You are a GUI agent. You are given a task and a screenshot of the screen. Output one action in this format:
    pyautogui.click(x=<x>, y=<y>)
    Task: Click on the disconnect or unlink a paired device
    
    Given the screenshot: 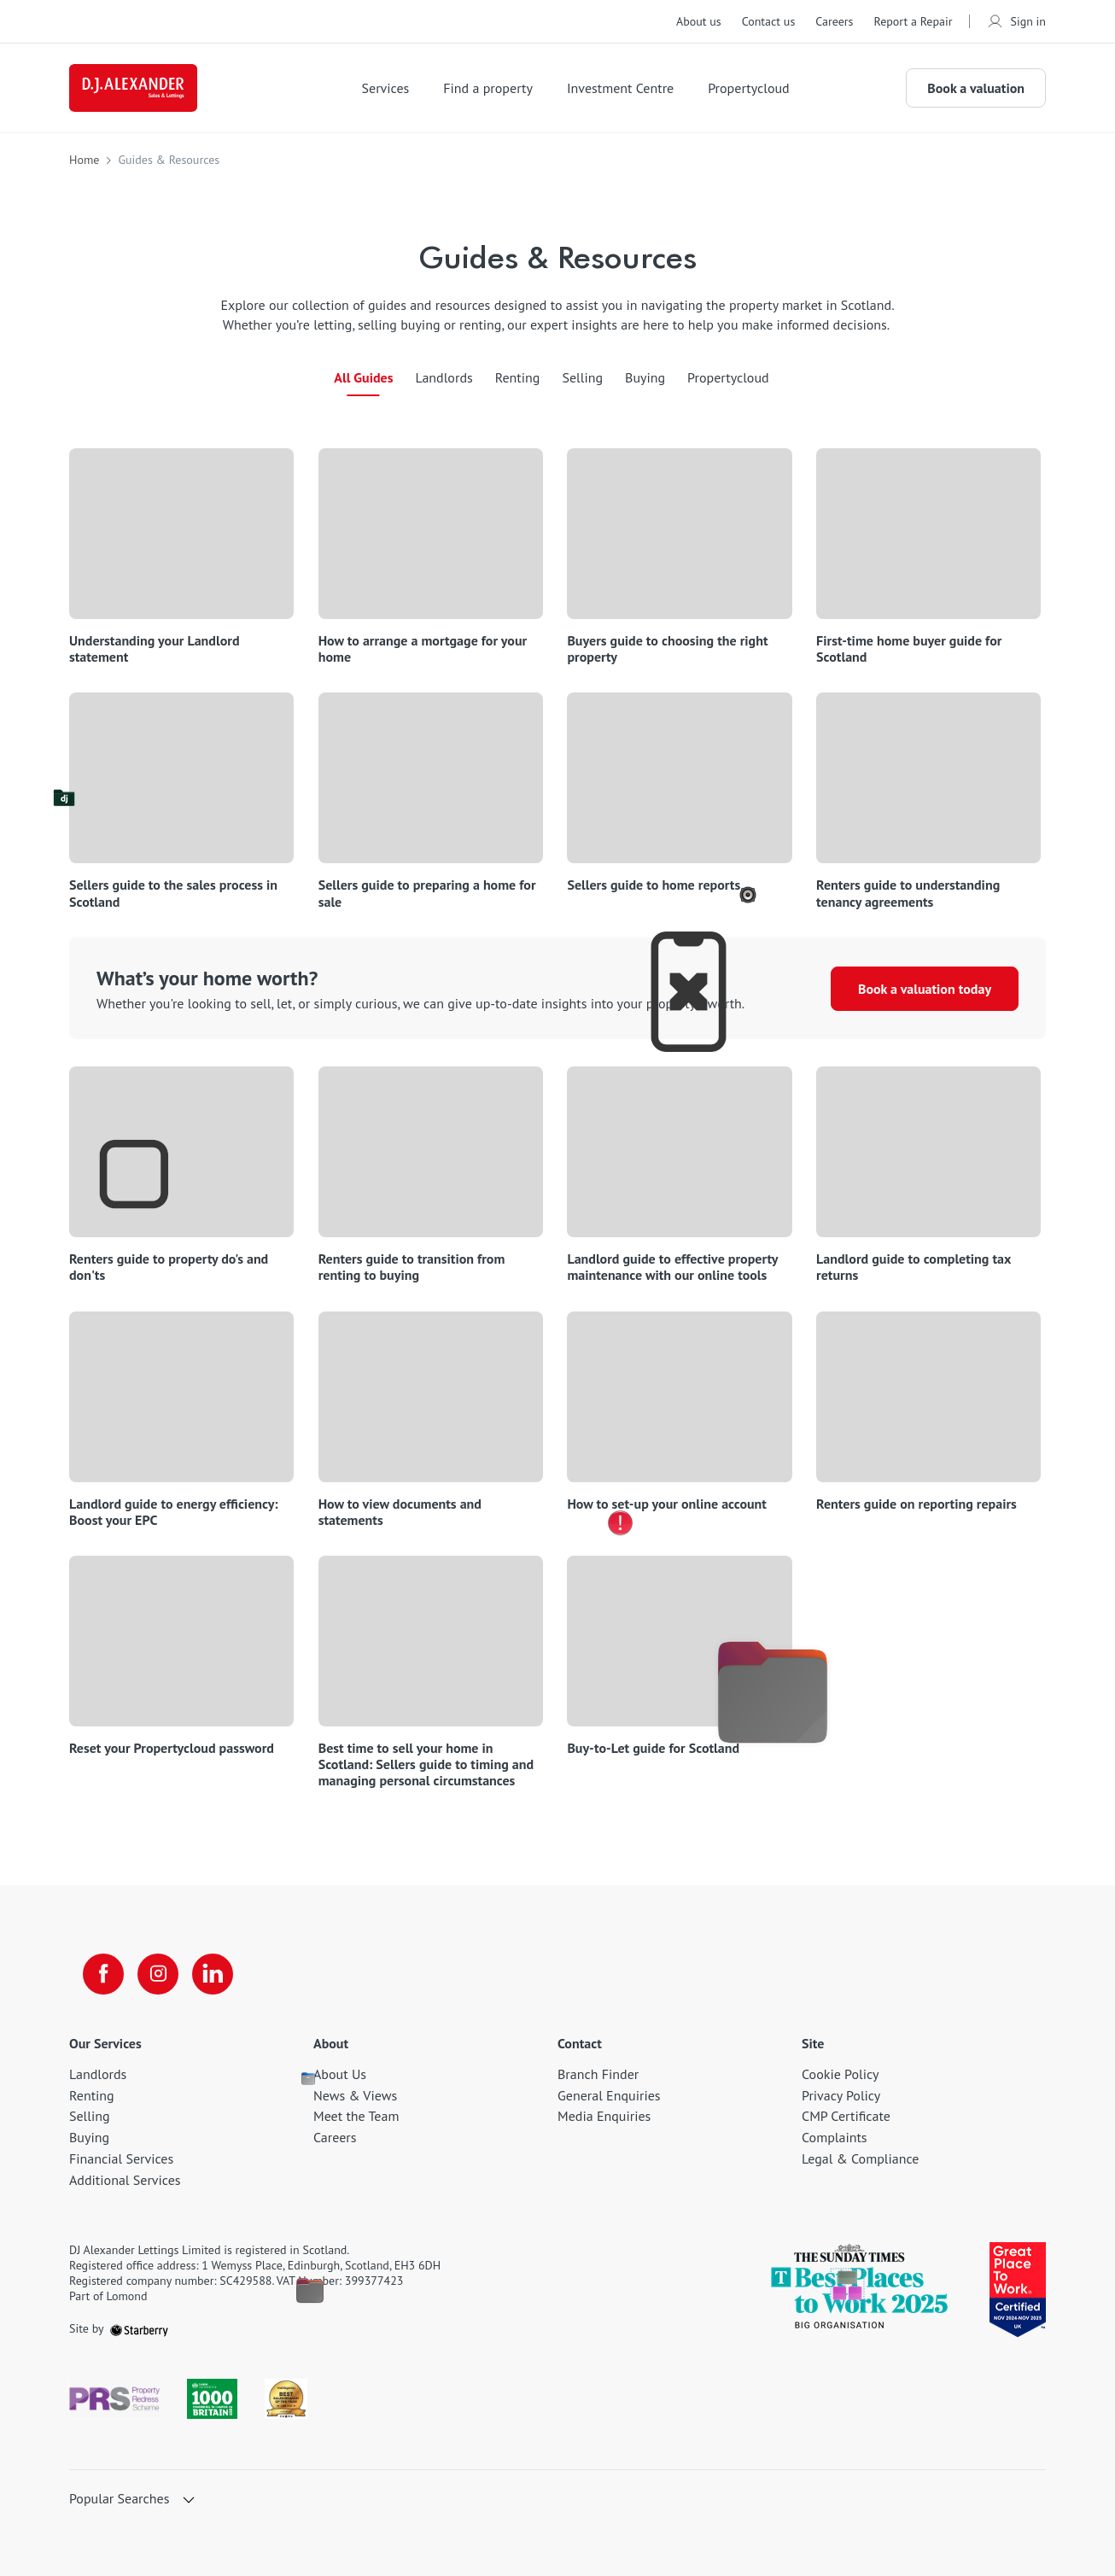 What is the action you would take?
    pyautogui.click(x=688, y=991)
    